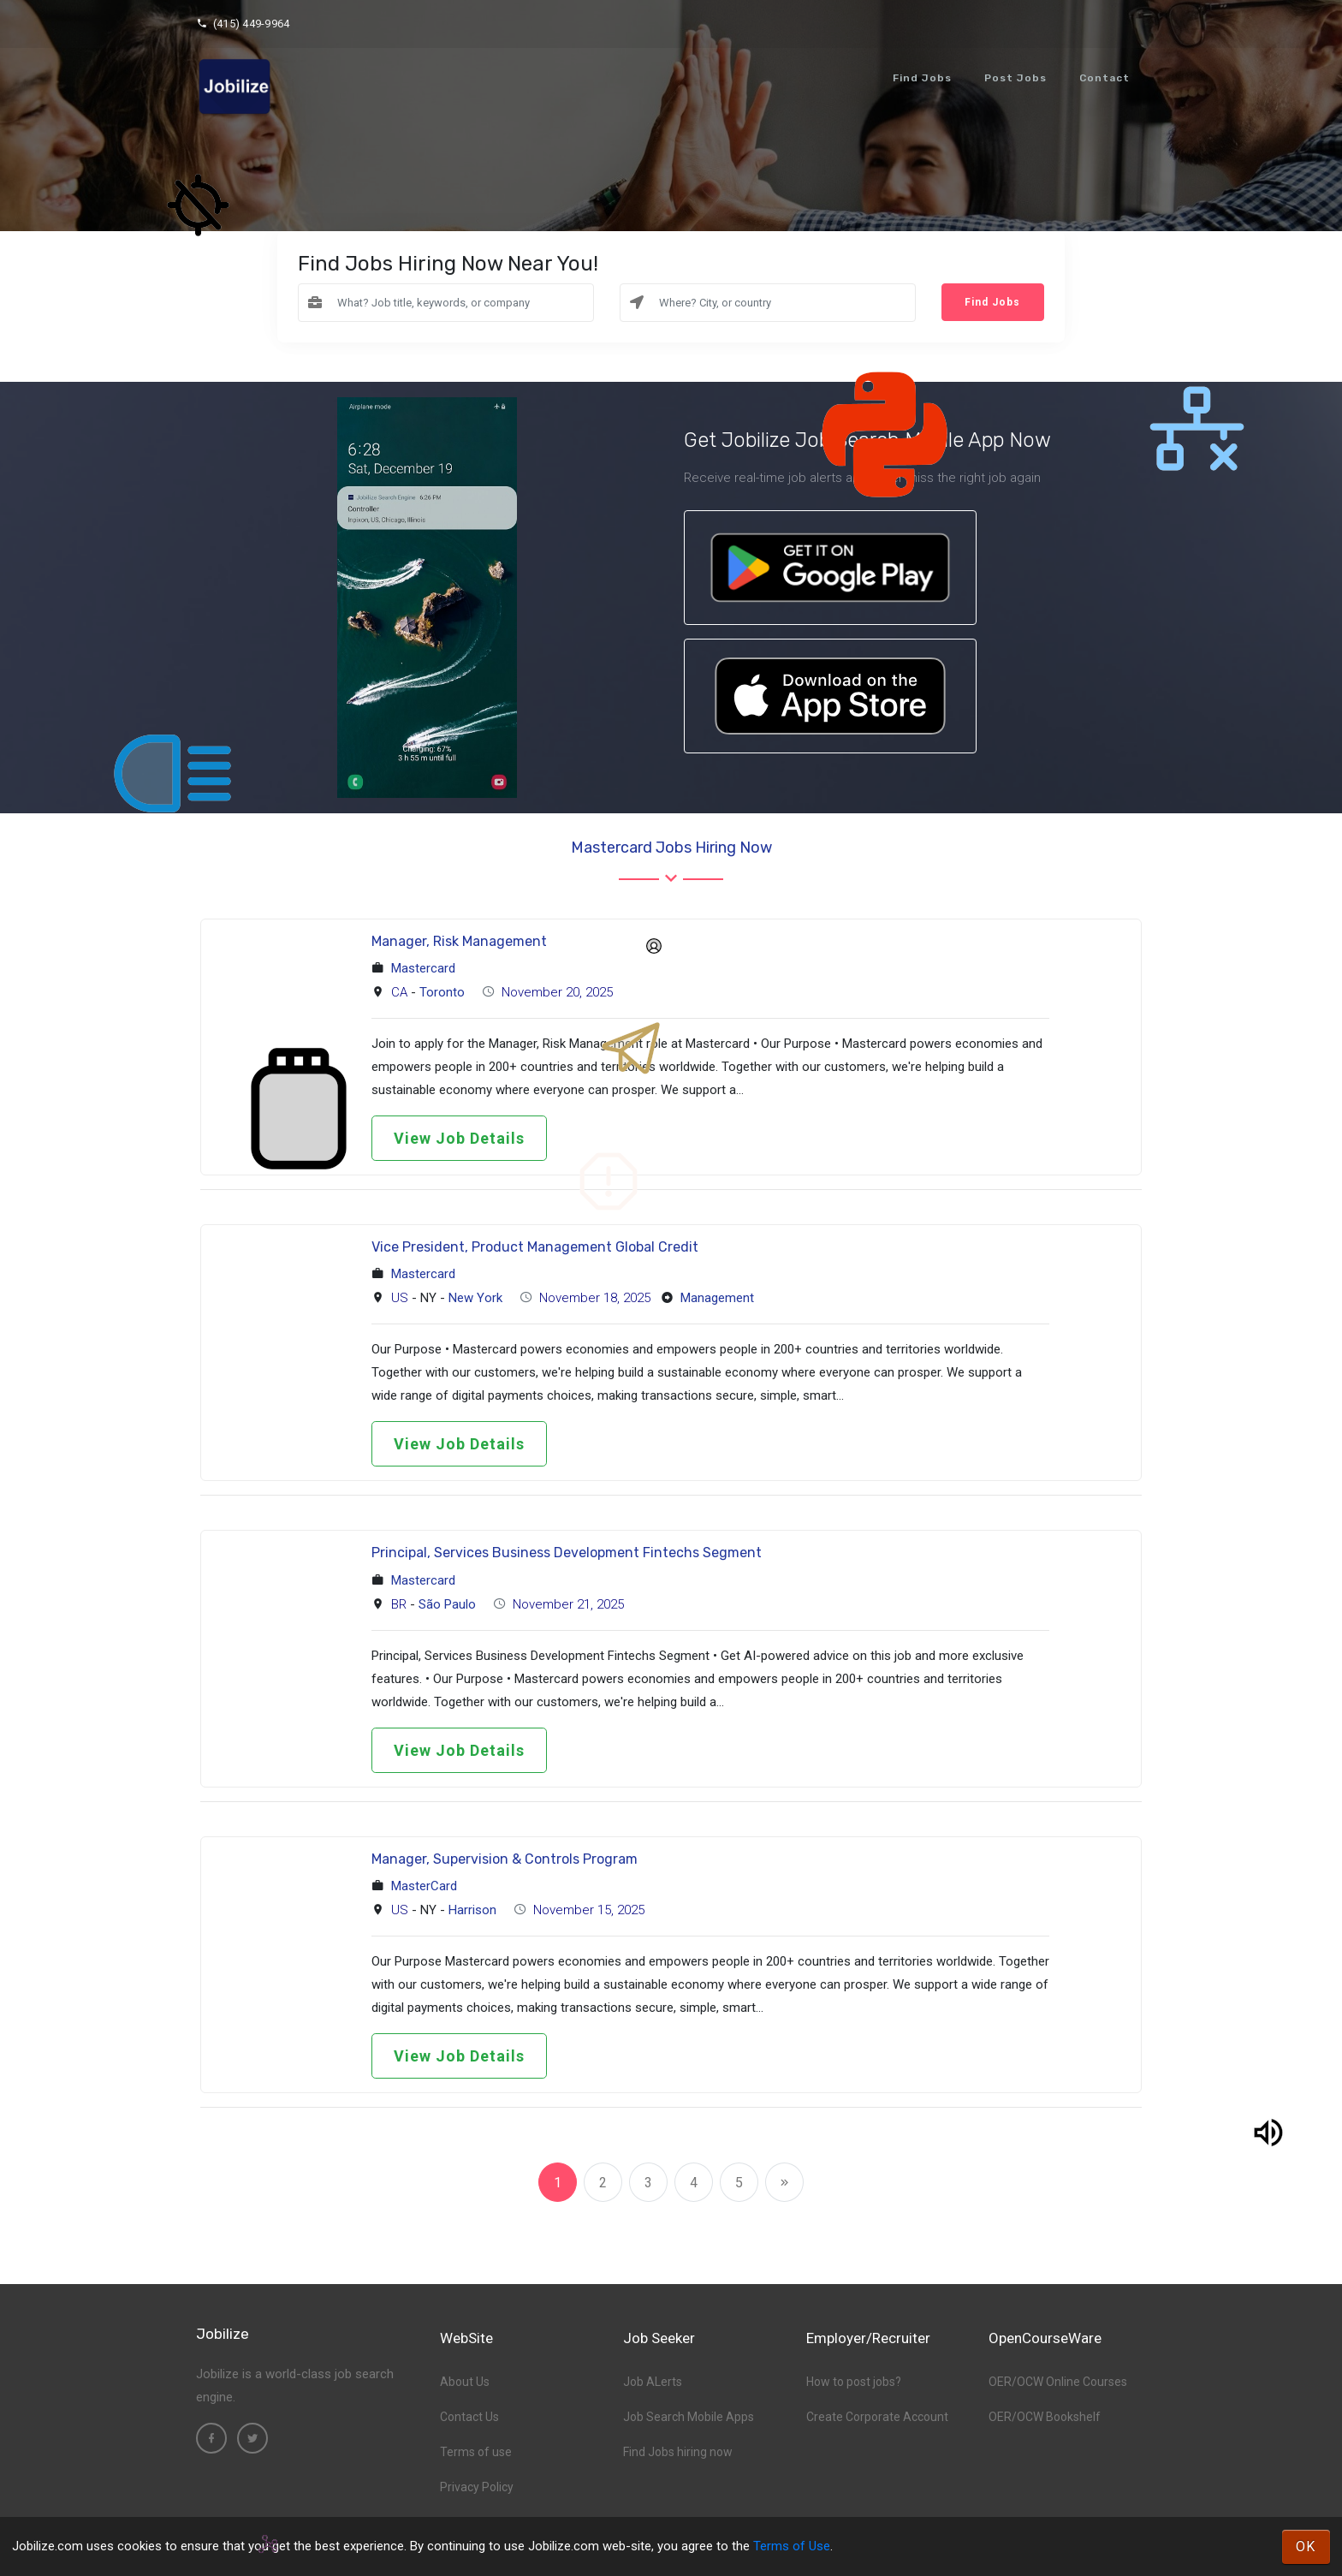 This screenshot has width=1342, height=2576. Describe the element at coordinates (172, 773) in the screenshot. I see `toggle vehicle headlights on/off` at that location.